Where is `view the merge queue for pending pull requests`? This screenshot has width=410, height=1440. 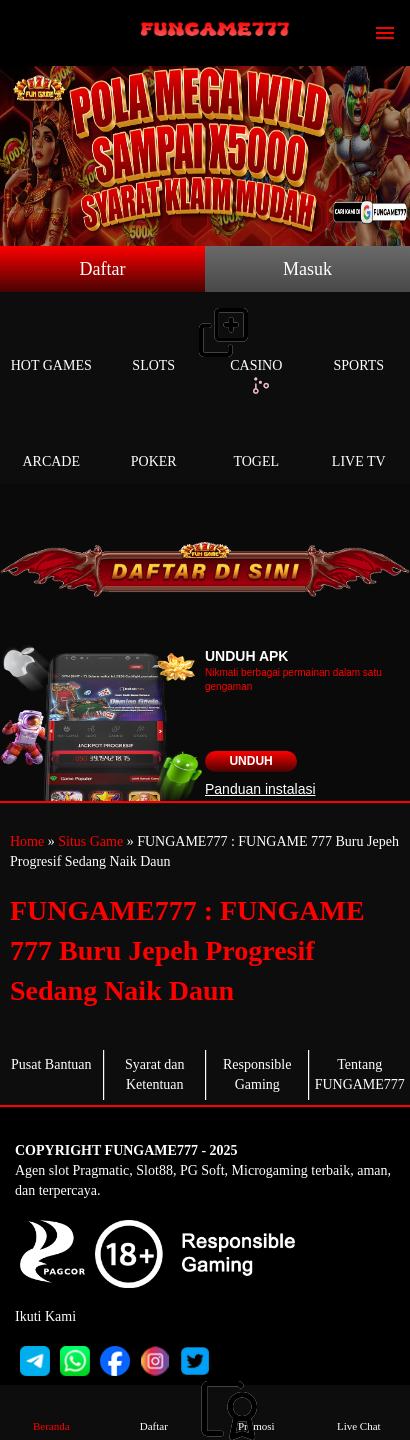 view the merge queue for pending pull requests is located at coordinates (261, 385).